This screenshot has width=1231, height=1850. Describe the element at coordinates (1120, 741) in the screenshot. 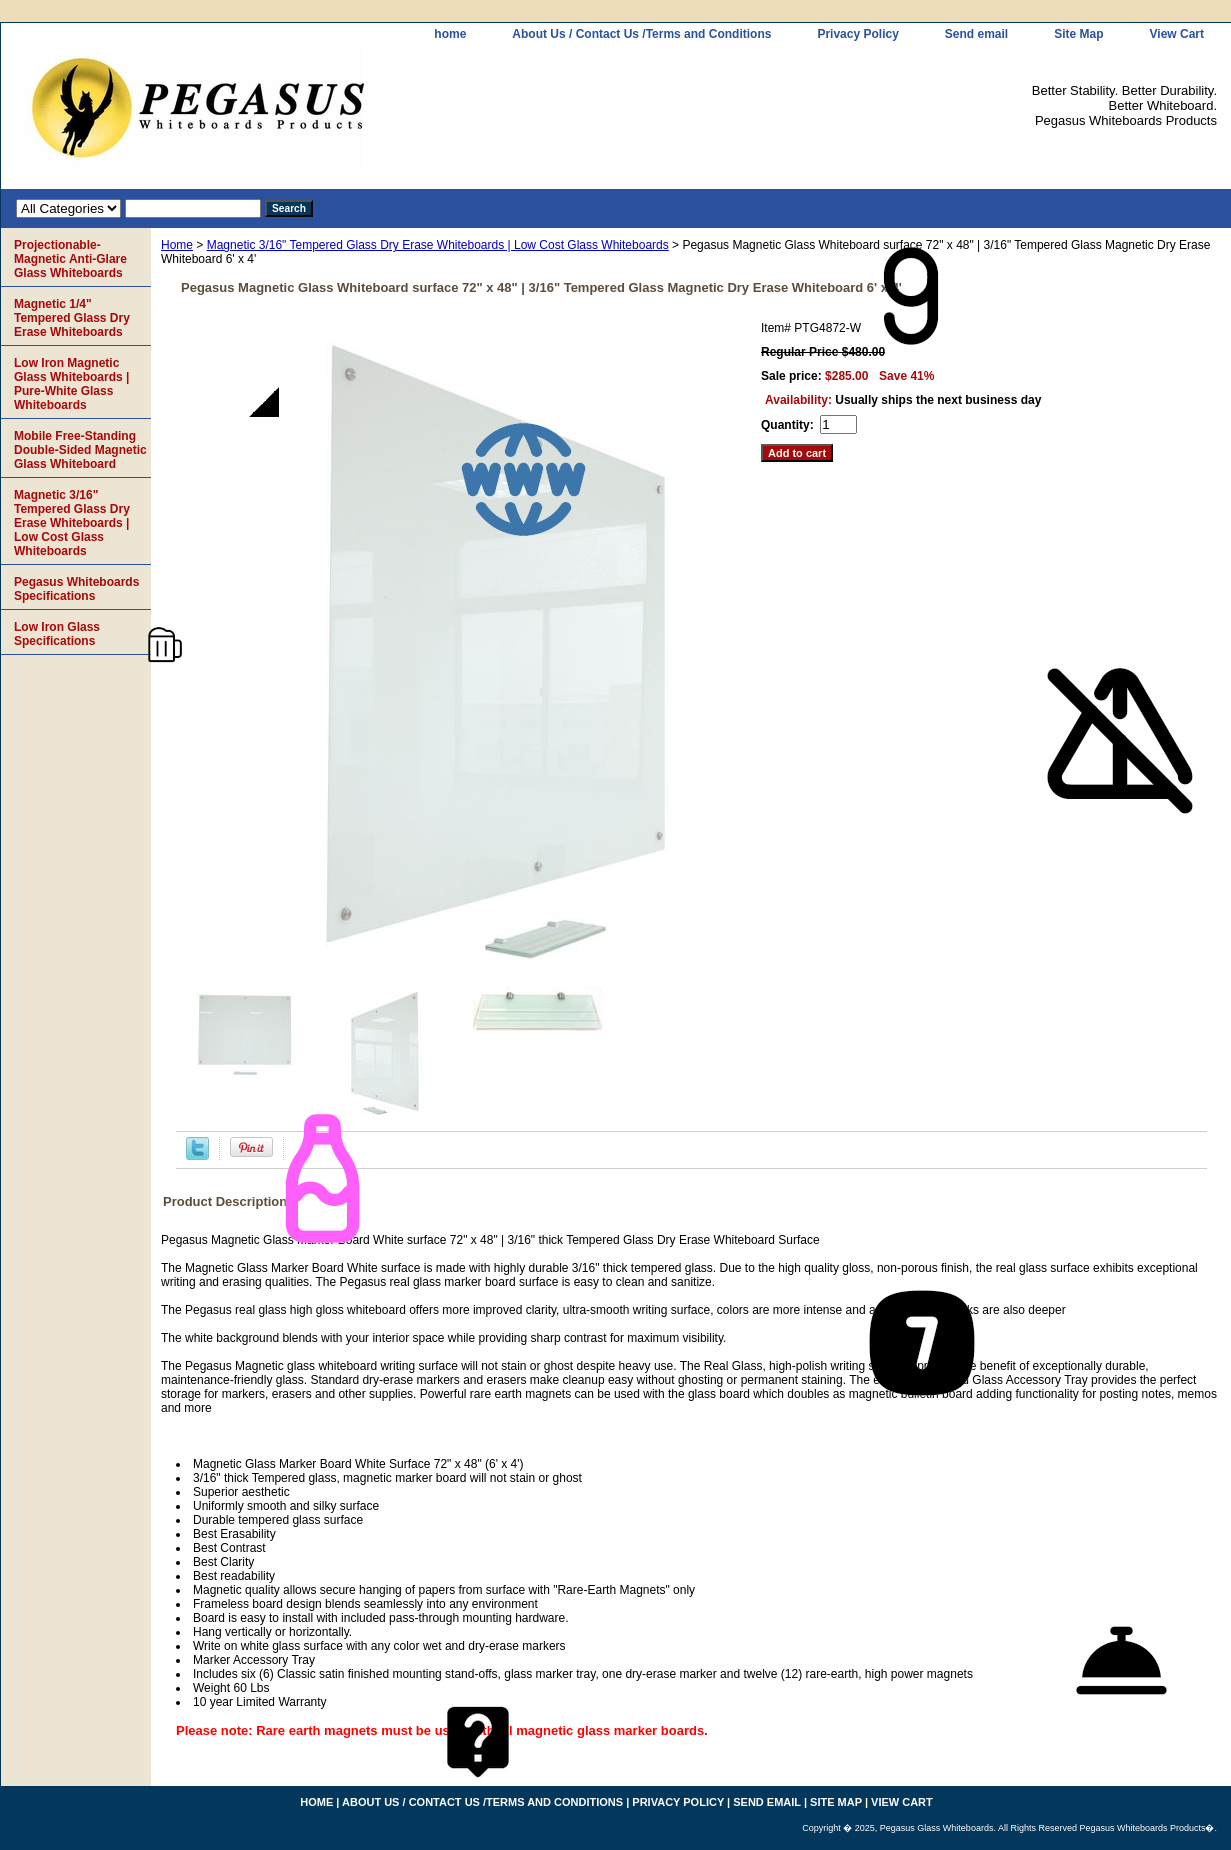

I see `hide details or additional information` at that location.